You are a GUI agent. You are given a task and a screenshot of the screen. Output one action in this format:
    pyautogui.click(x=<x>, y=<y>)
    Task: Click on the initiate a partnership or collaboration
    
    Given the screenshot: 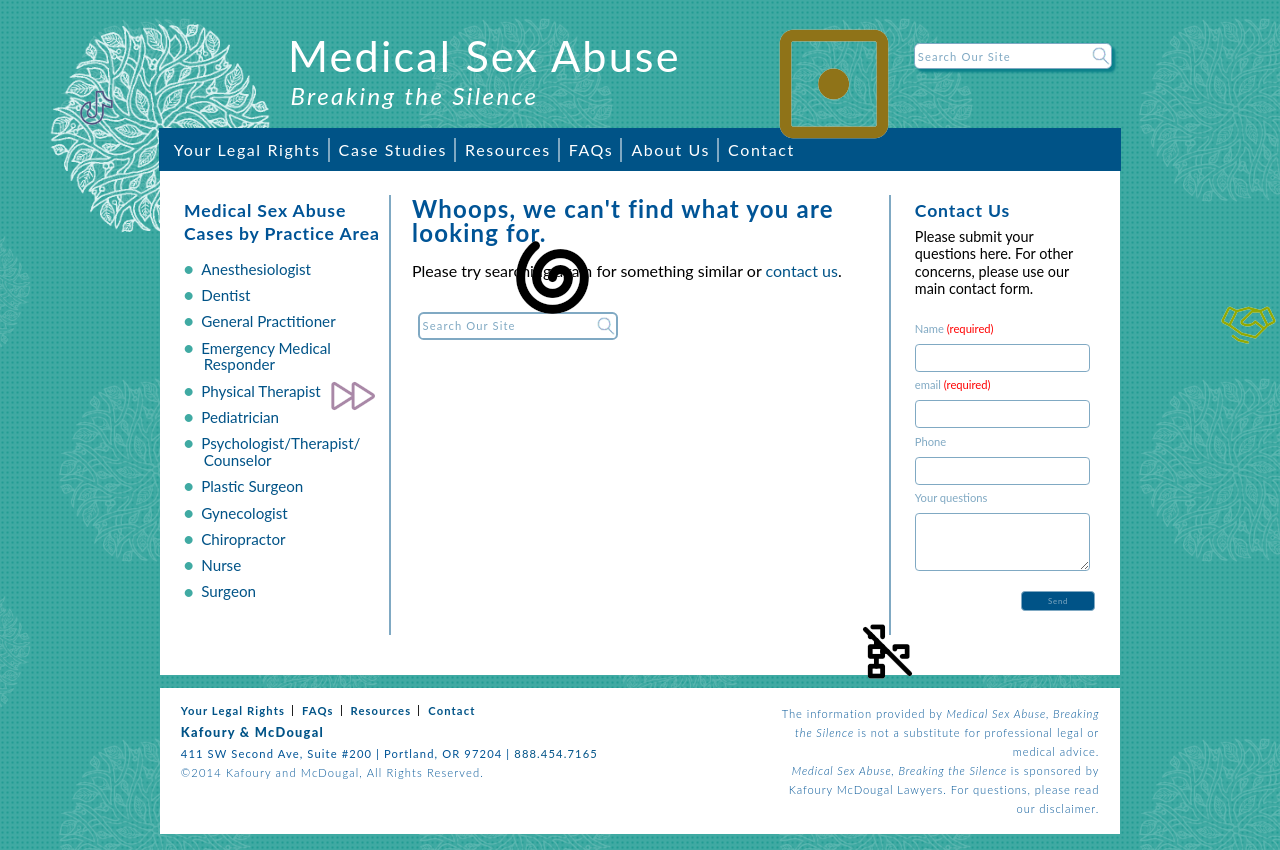 What is the action you would take?
    pyautogui.click(x=1248, y=323)
    